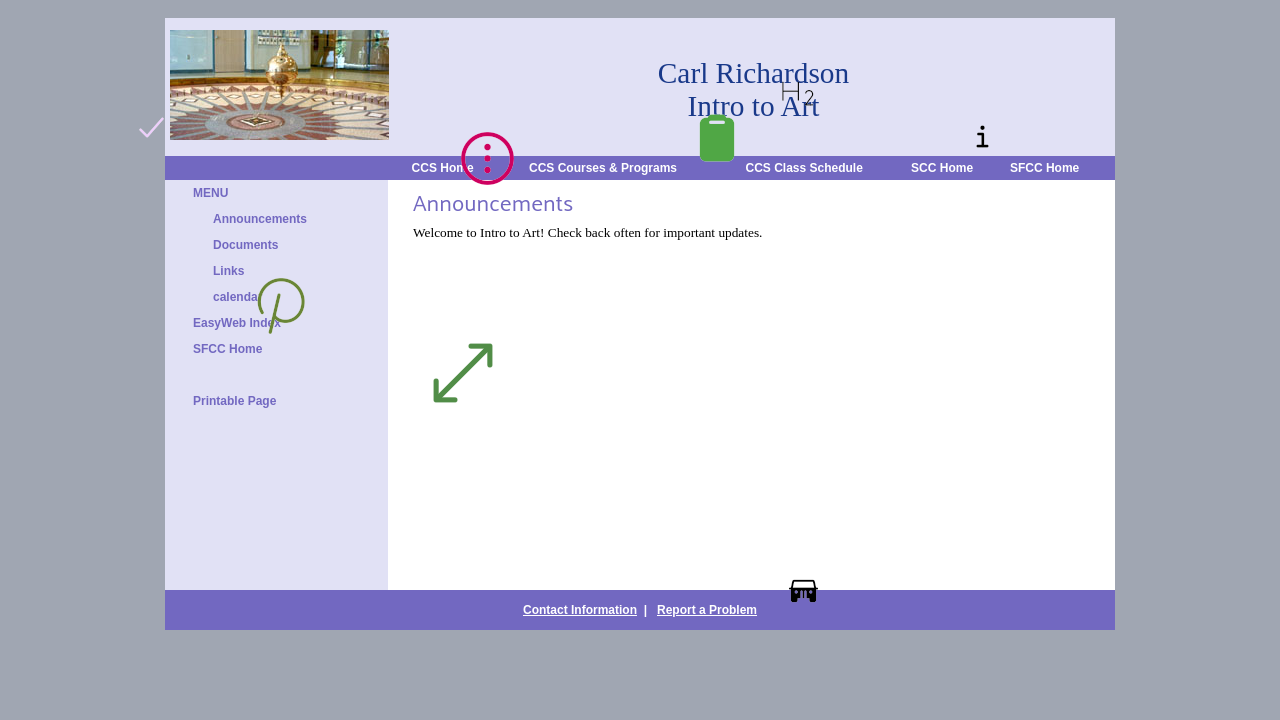 The width and height of the screenshot is (1280, 720). Describe the element at coordinates (796, 93) in the screenshot. I see `format text as heading level 2` at that location.